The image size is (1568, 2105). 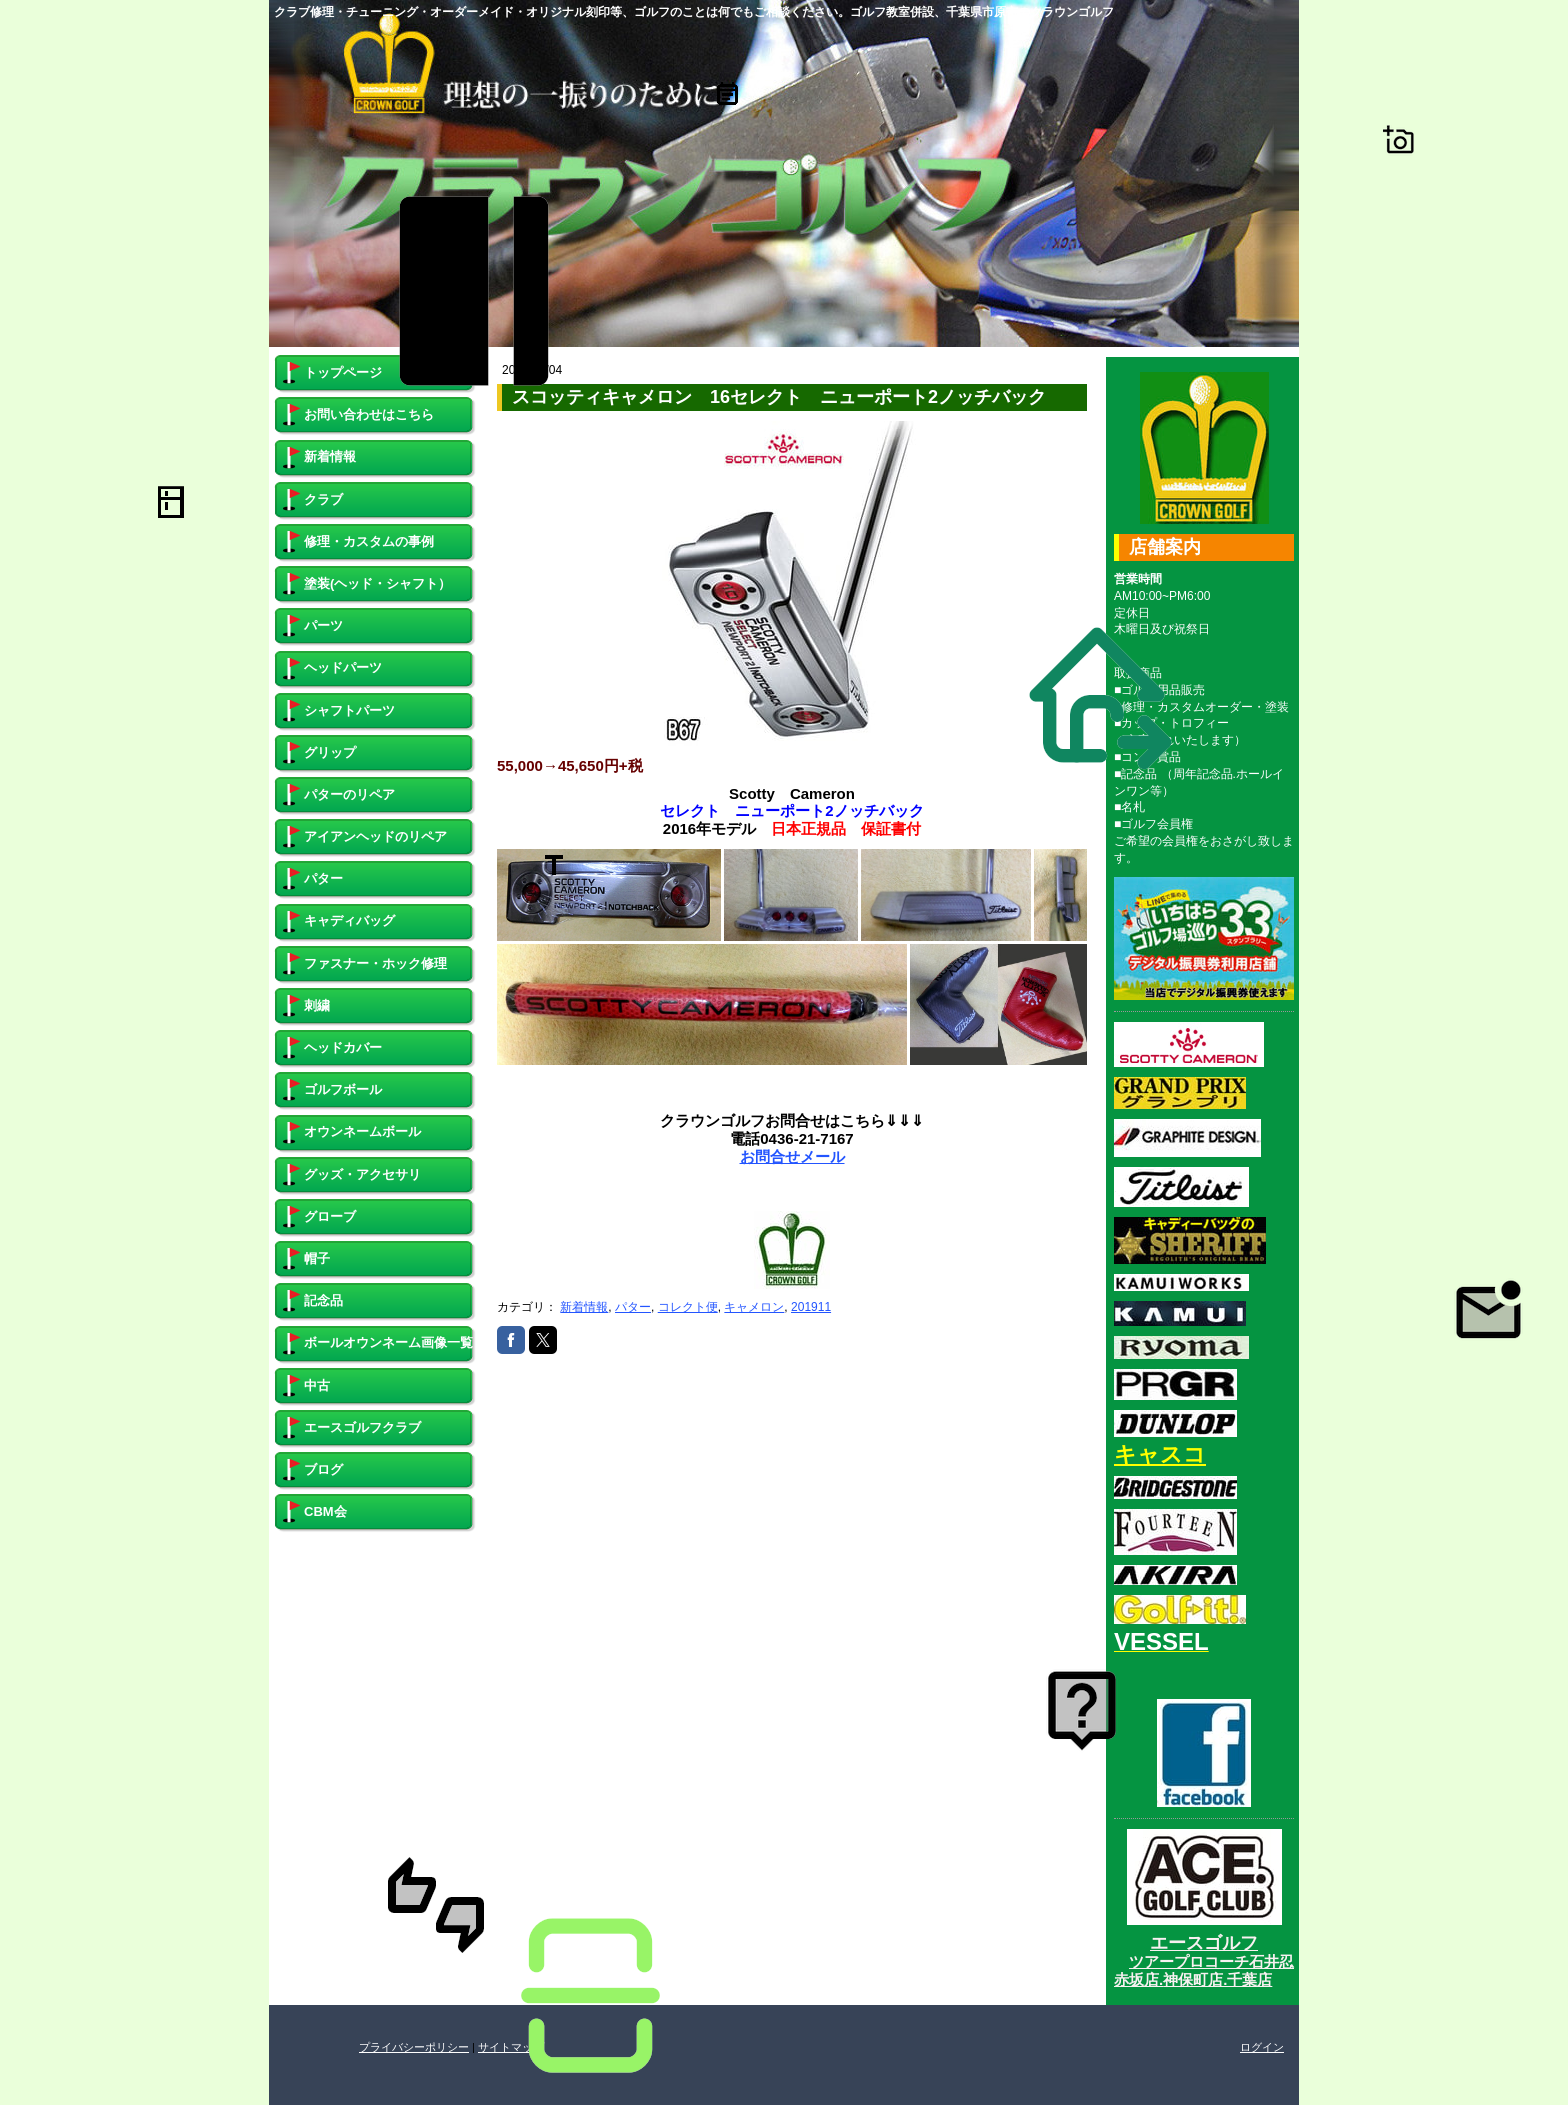 I want to click on split view vertically, so click(x=590, y=1995).